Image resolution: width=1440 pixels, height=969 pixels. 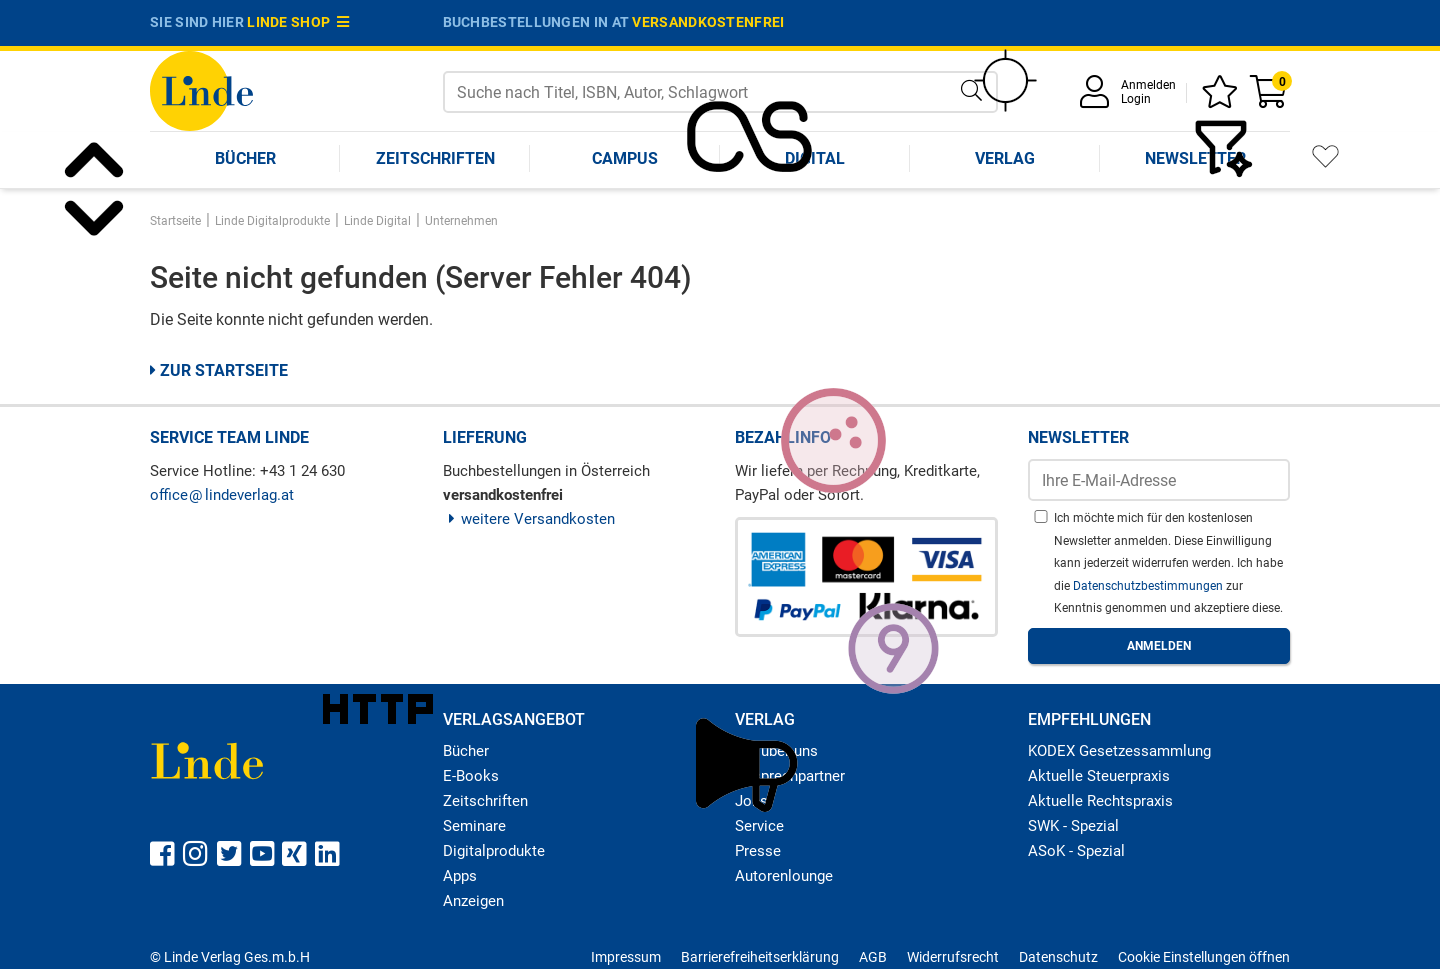 I want to click on access bowling or sports games, so click(x=833, y=440).